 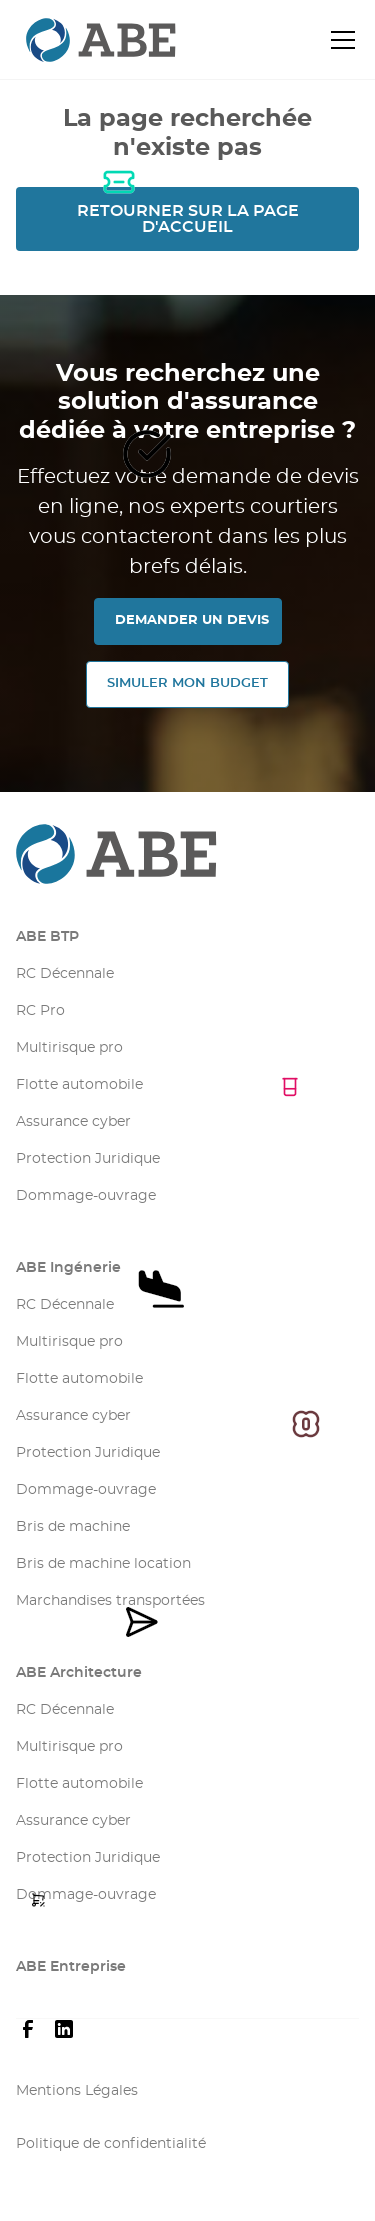 What do you see at coordinates (141, 1622) in the screenshot?
I see `send a message` at bounding box center [141, 1622].